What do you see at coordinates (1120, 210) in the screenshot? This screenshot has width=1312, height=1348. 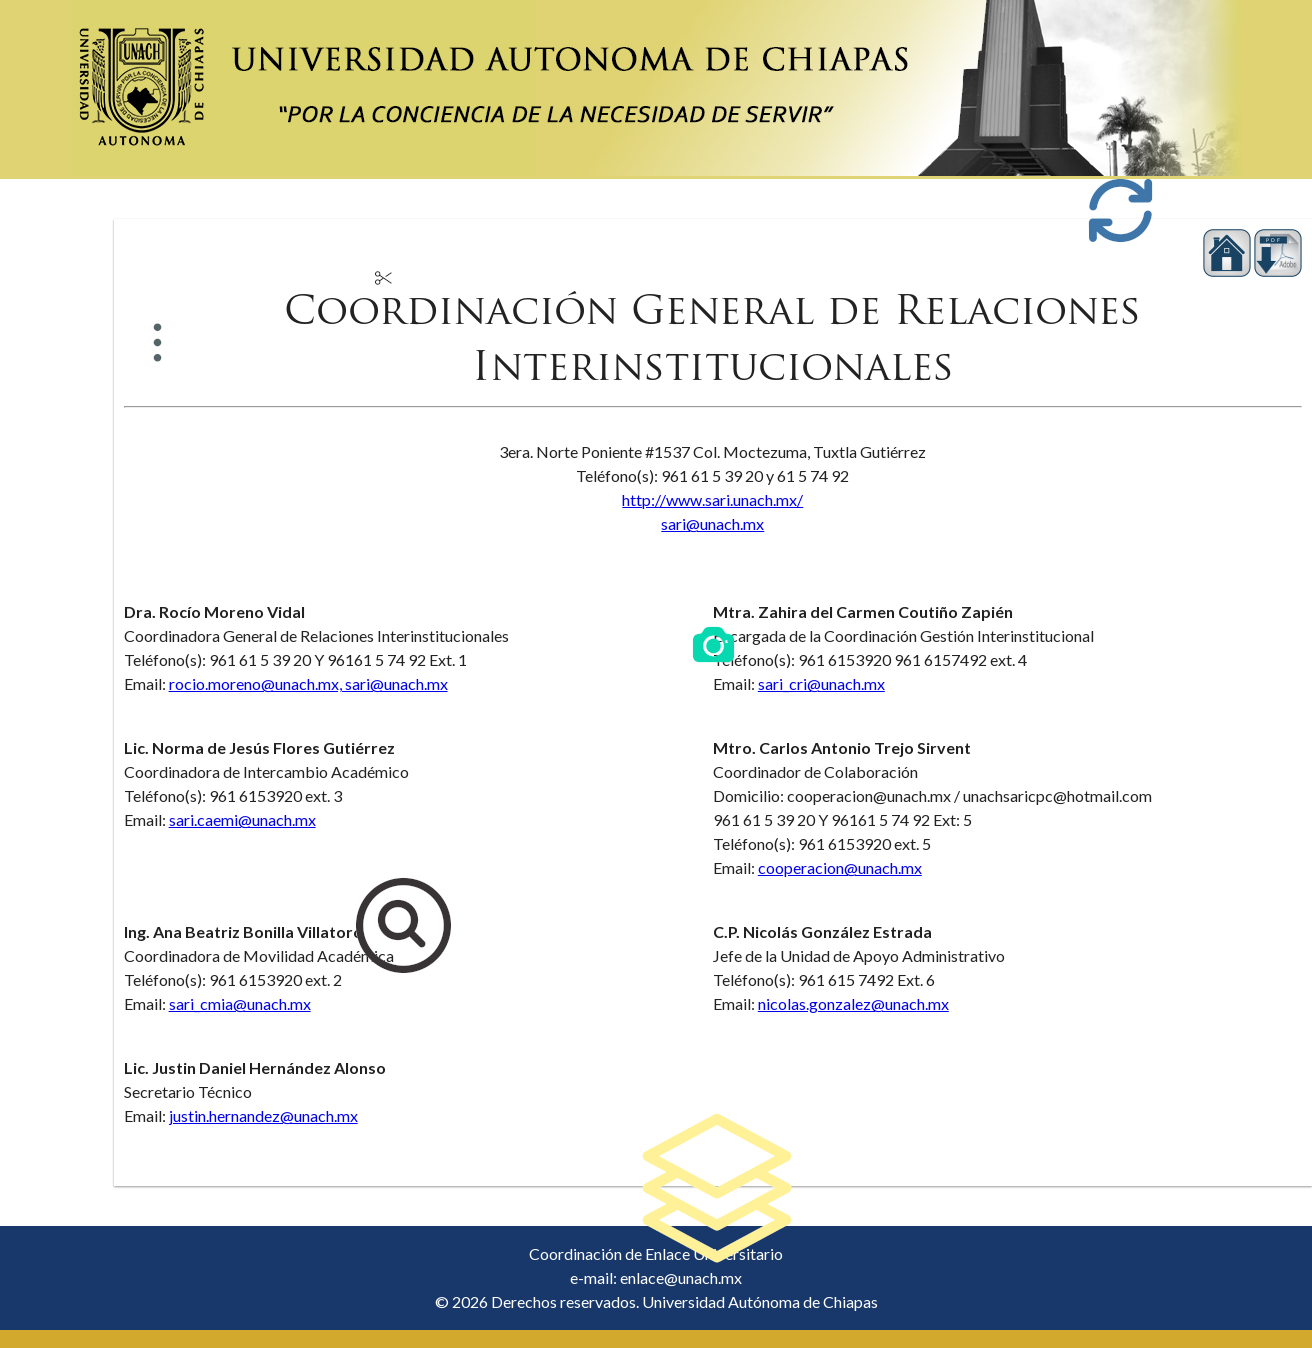 I see `refresh or reload content` at bounding box center [1120, 210].